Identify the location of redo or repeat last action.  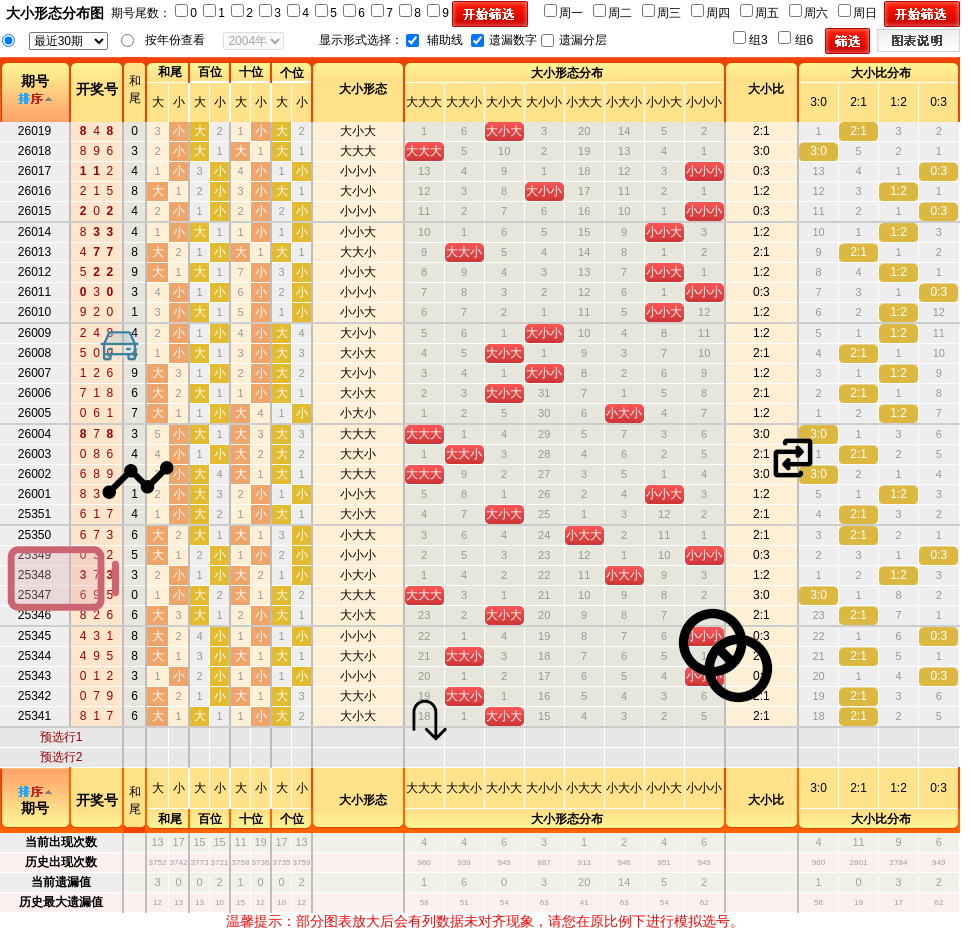
(428, 720).